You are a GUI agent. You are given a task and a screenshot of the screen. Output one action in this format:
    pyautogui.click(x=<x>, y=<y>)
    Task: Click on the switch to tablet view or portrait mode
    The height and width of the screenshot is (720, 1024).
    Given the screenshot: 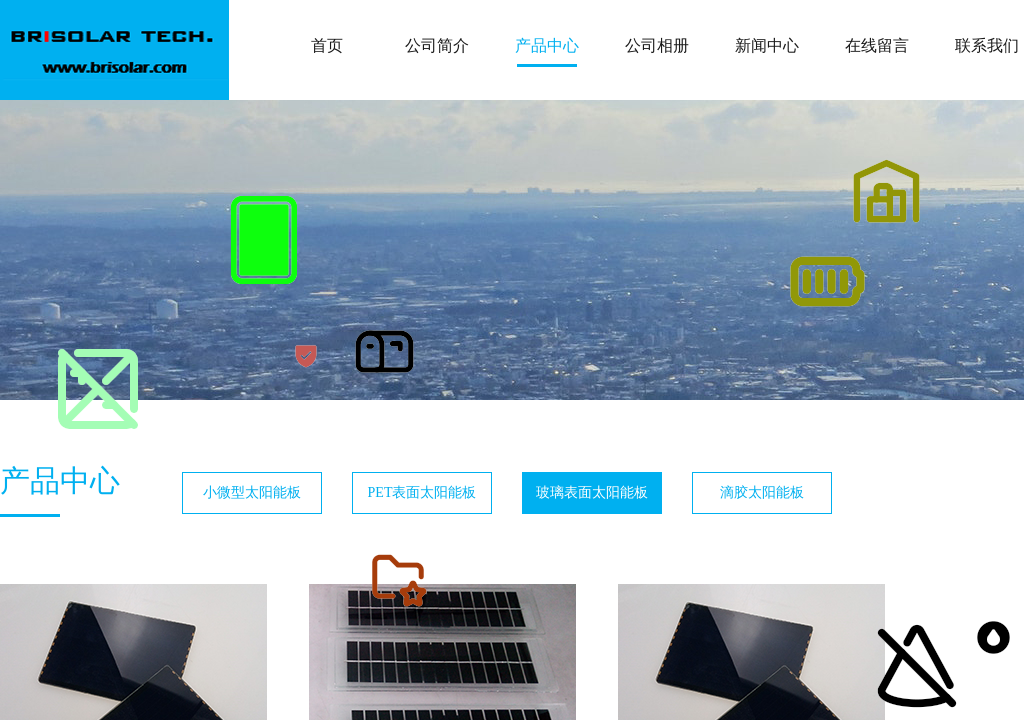 What is the action you would take?
    pyautogui.click(x=264, y=240)
    